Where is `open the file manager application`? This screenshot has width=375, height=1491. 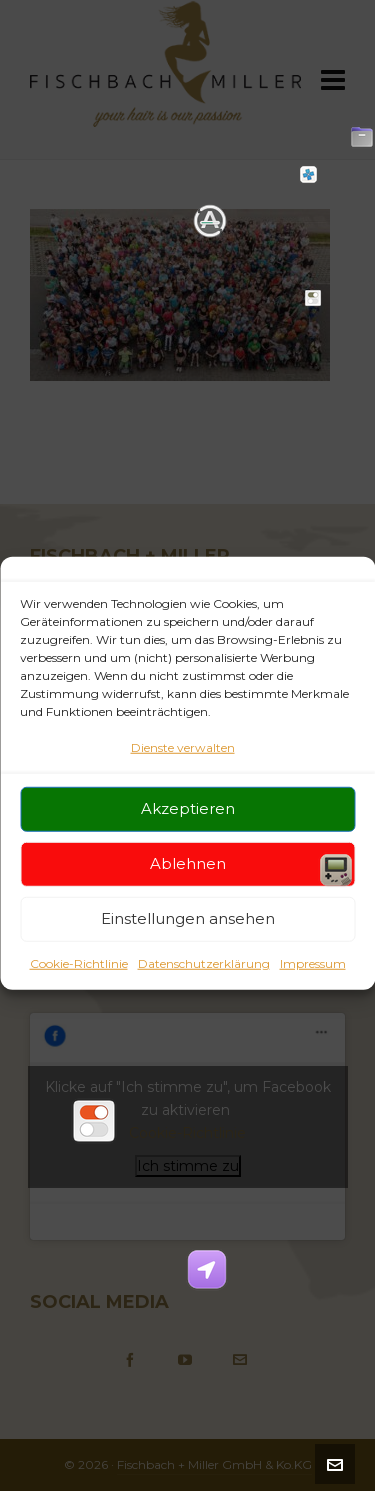 open the file manager application is located at coordinates (362, 137).